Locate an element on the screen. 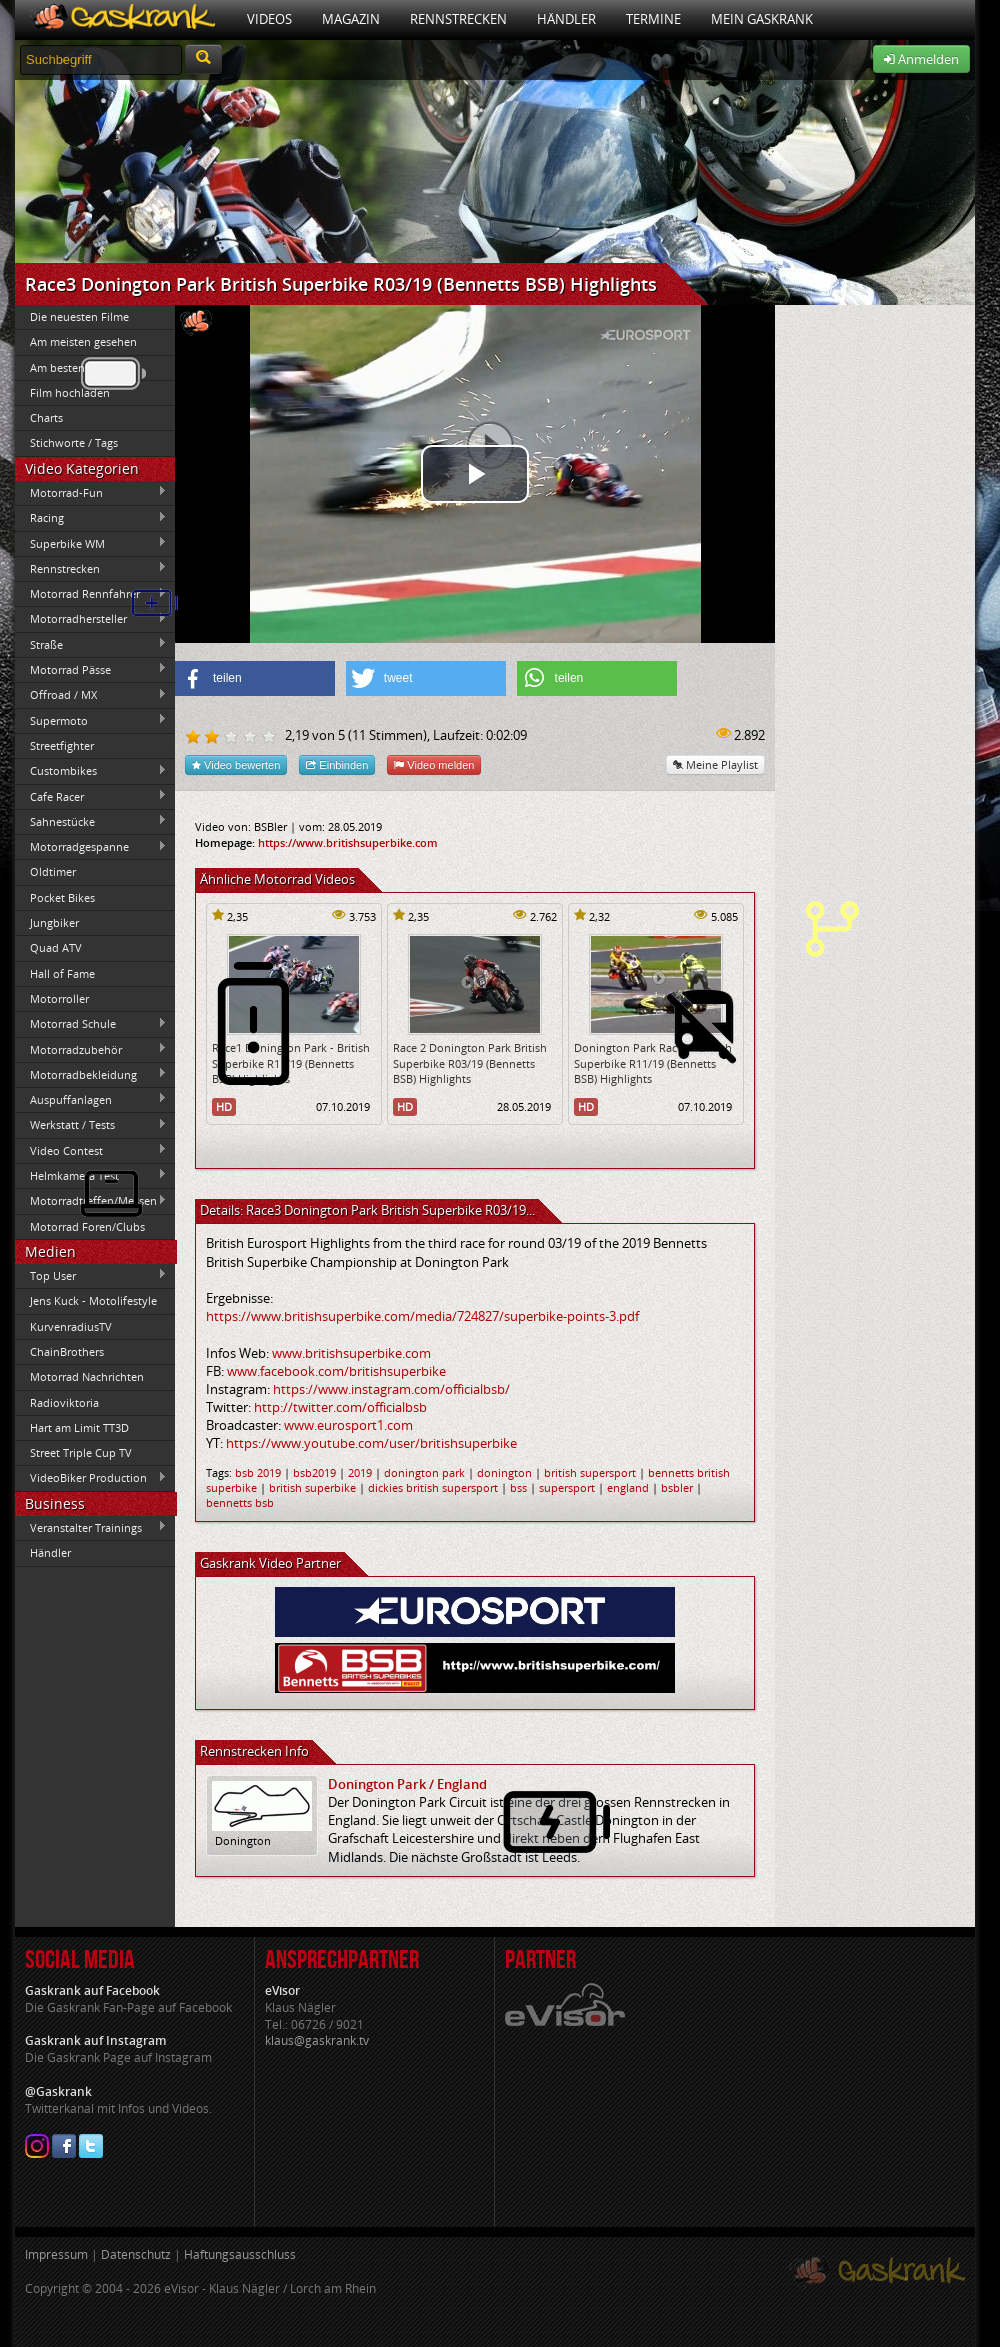 The width and height of the screenshot is (1000, 2347). no bus transfer available at this stop is located at coordinates (704, 1026).